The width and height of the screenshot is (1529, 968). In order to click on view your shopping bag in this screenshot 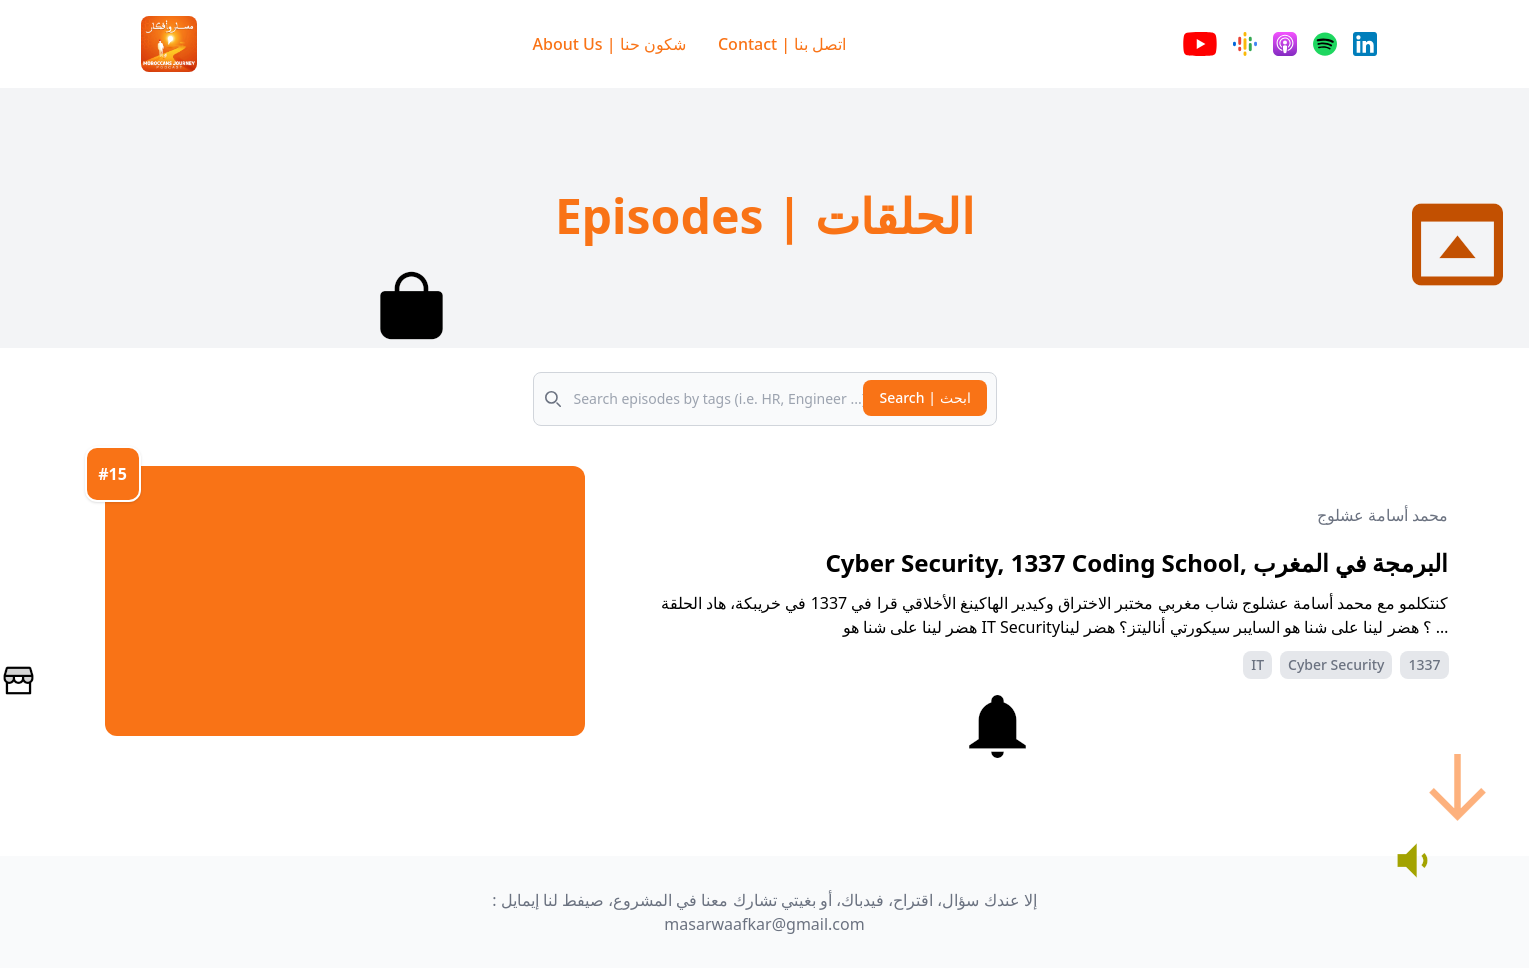, I will do `click(411, 305)`.